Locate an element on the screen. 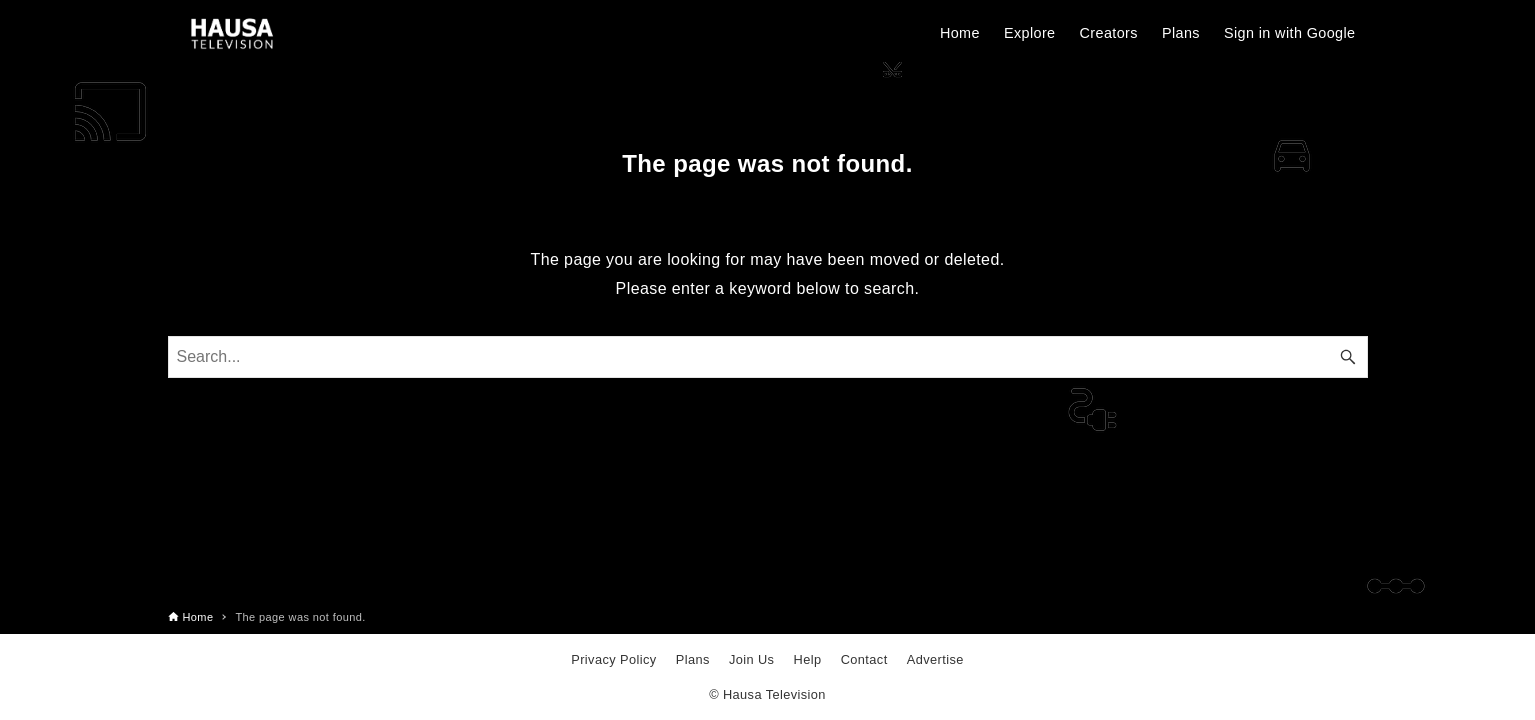 The width and height of the screenshot is (1535, 720). view hockey scores or stats is located at coordinates (892, 69).